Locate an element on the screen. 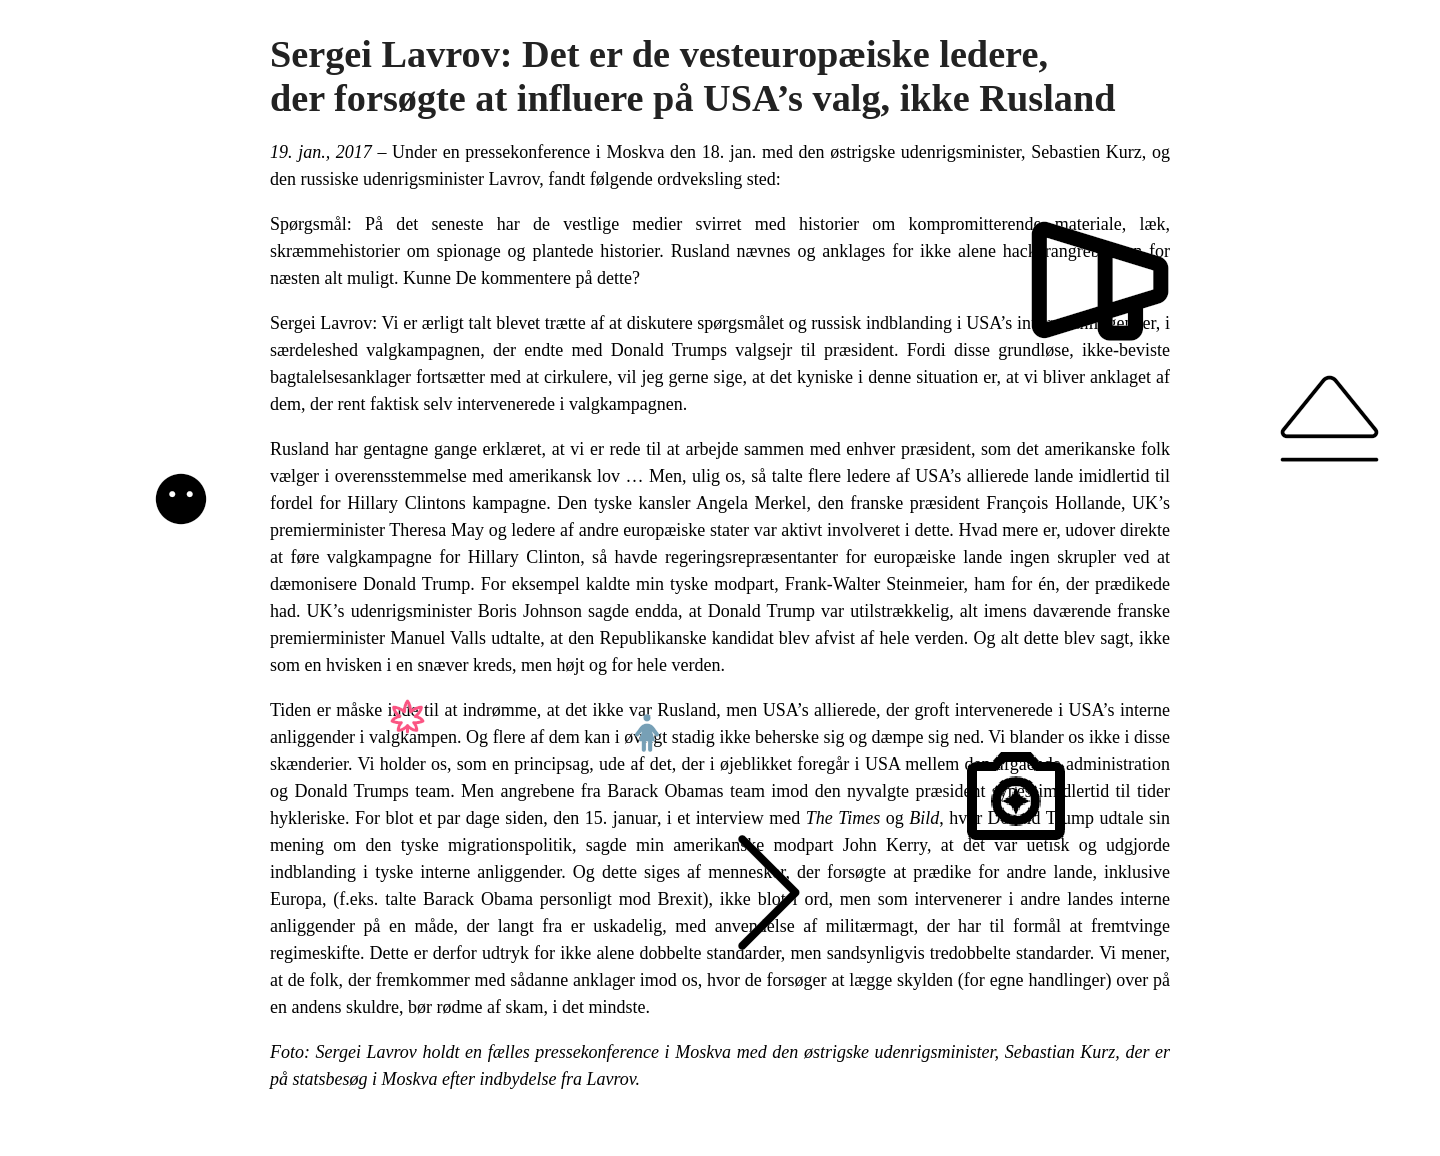  make an announcement or broadcast is located at coordinates (1095, 285).